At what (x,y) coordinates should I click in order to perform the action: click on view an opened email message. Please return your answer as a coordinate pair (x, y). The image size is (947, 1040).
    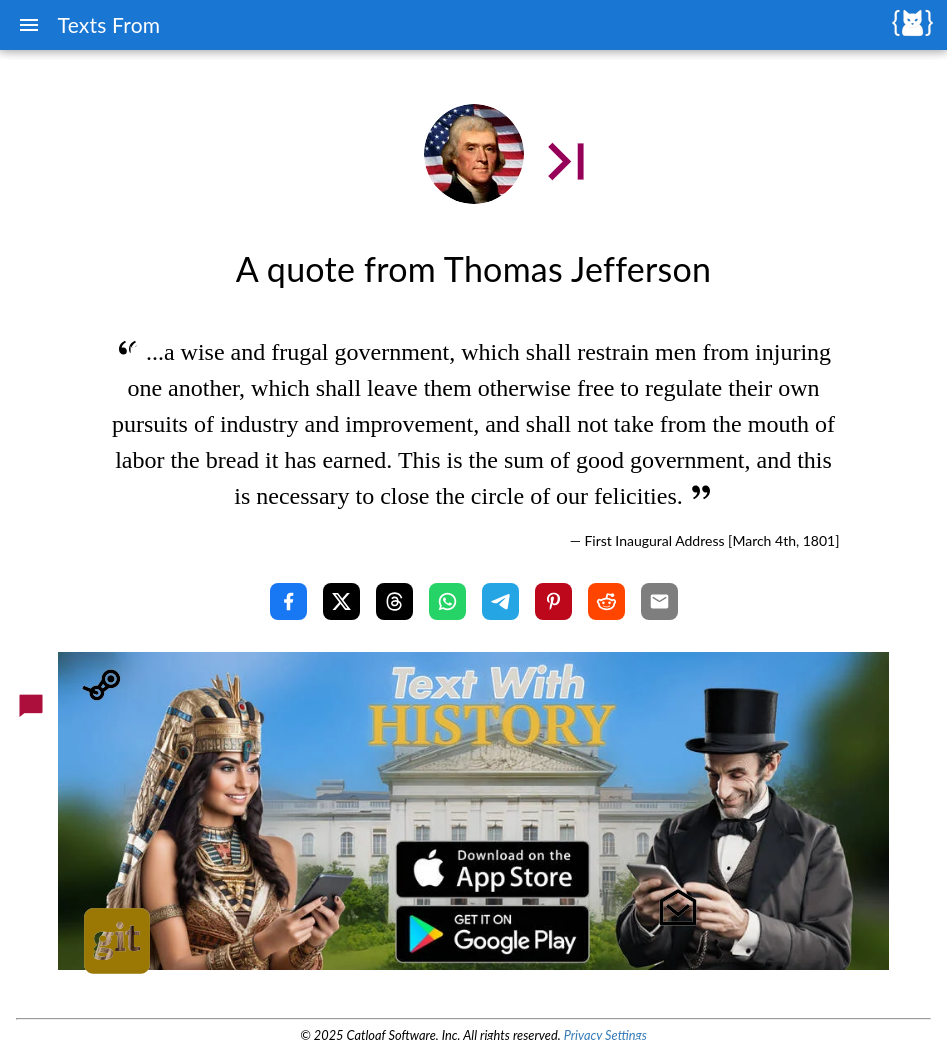
    Looking at the image, I should click on (678, 909).